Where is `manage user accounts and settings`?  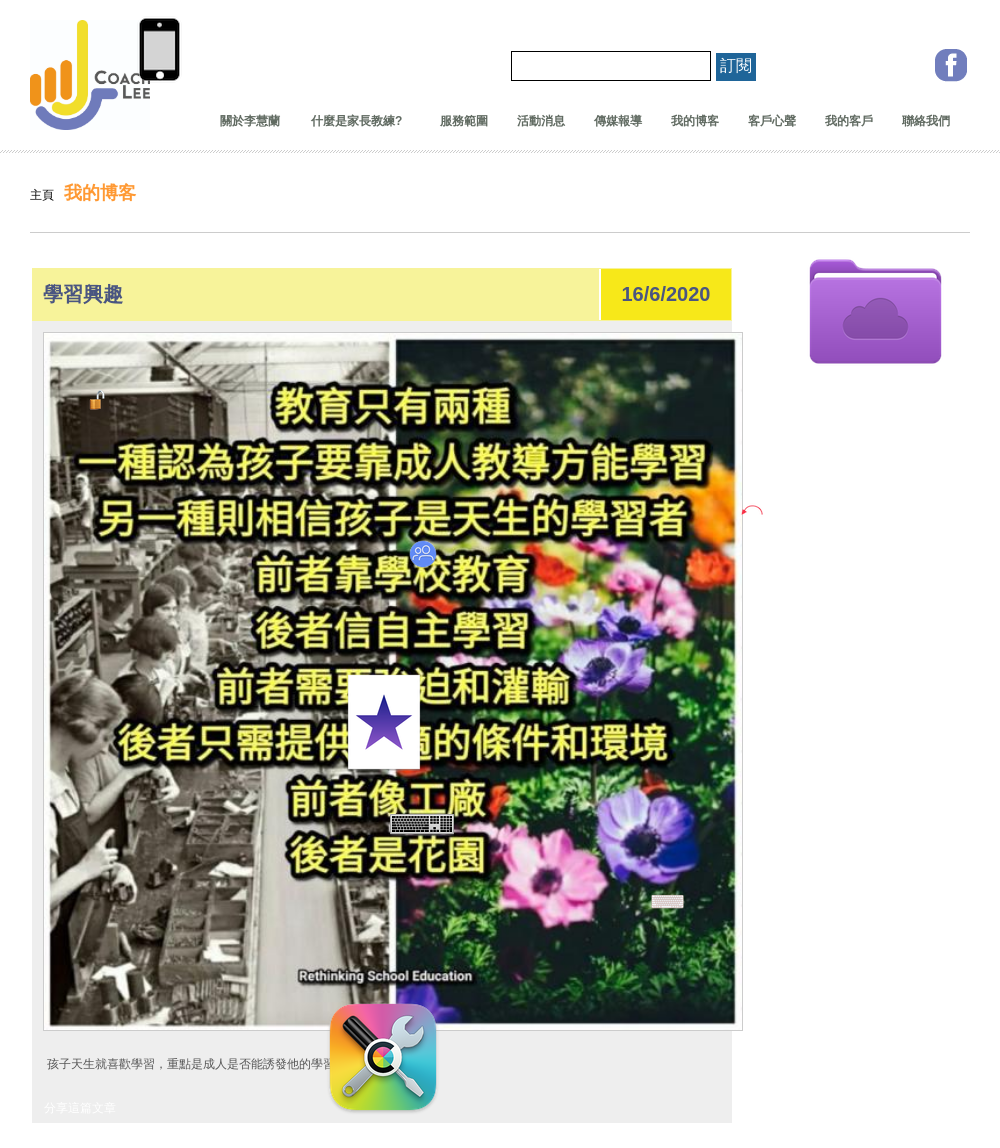 manage user accounts and settings is located at coordinates (423, 554).